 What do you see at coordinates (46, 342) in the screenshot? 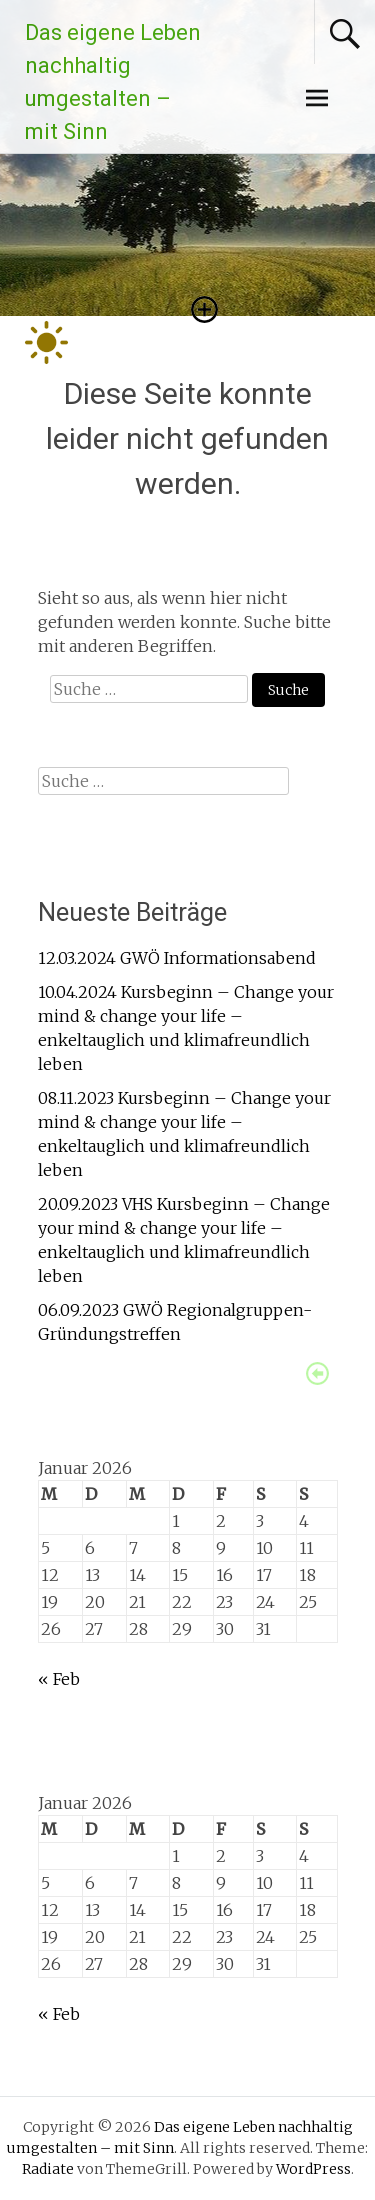
I see `switch to light mode` at bounding box center [46, 342].